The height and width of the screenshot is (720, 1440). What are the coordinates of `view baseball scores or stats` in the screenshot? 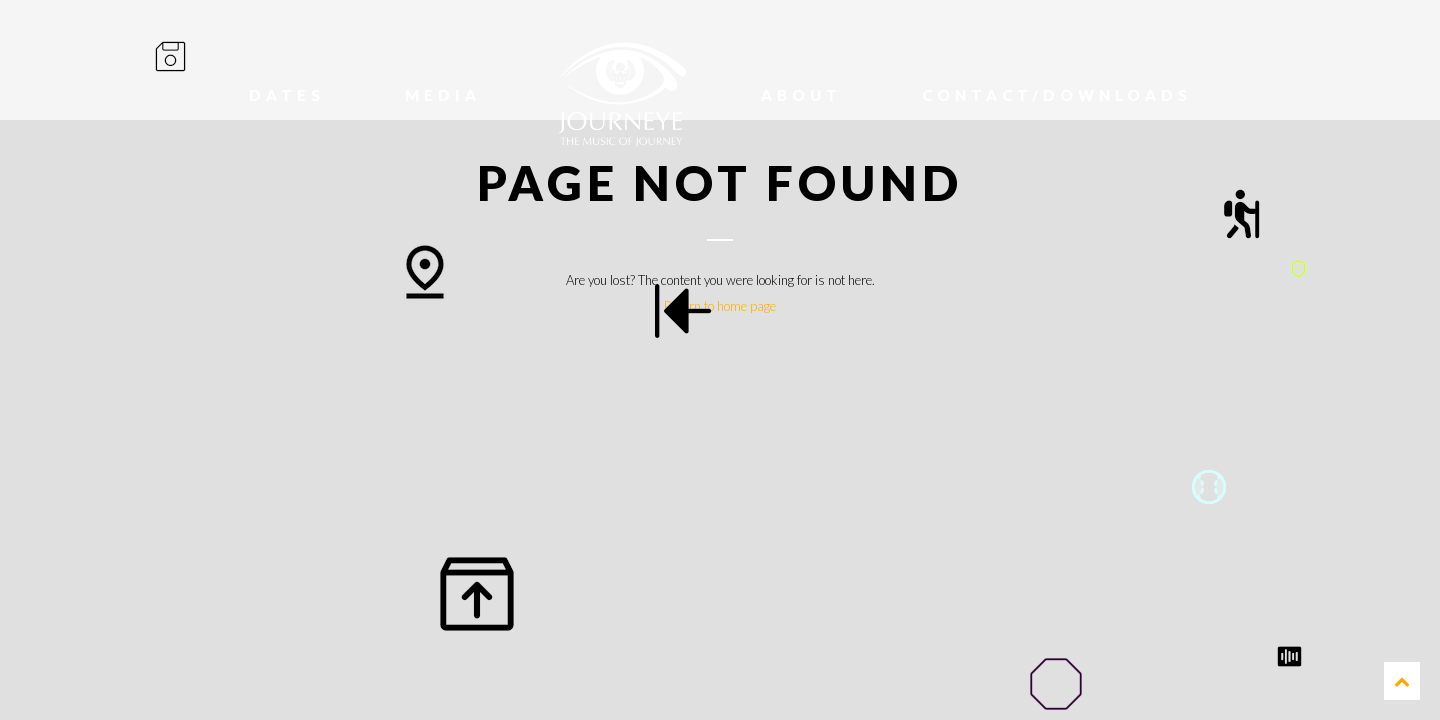 It's located at (1209, 487).